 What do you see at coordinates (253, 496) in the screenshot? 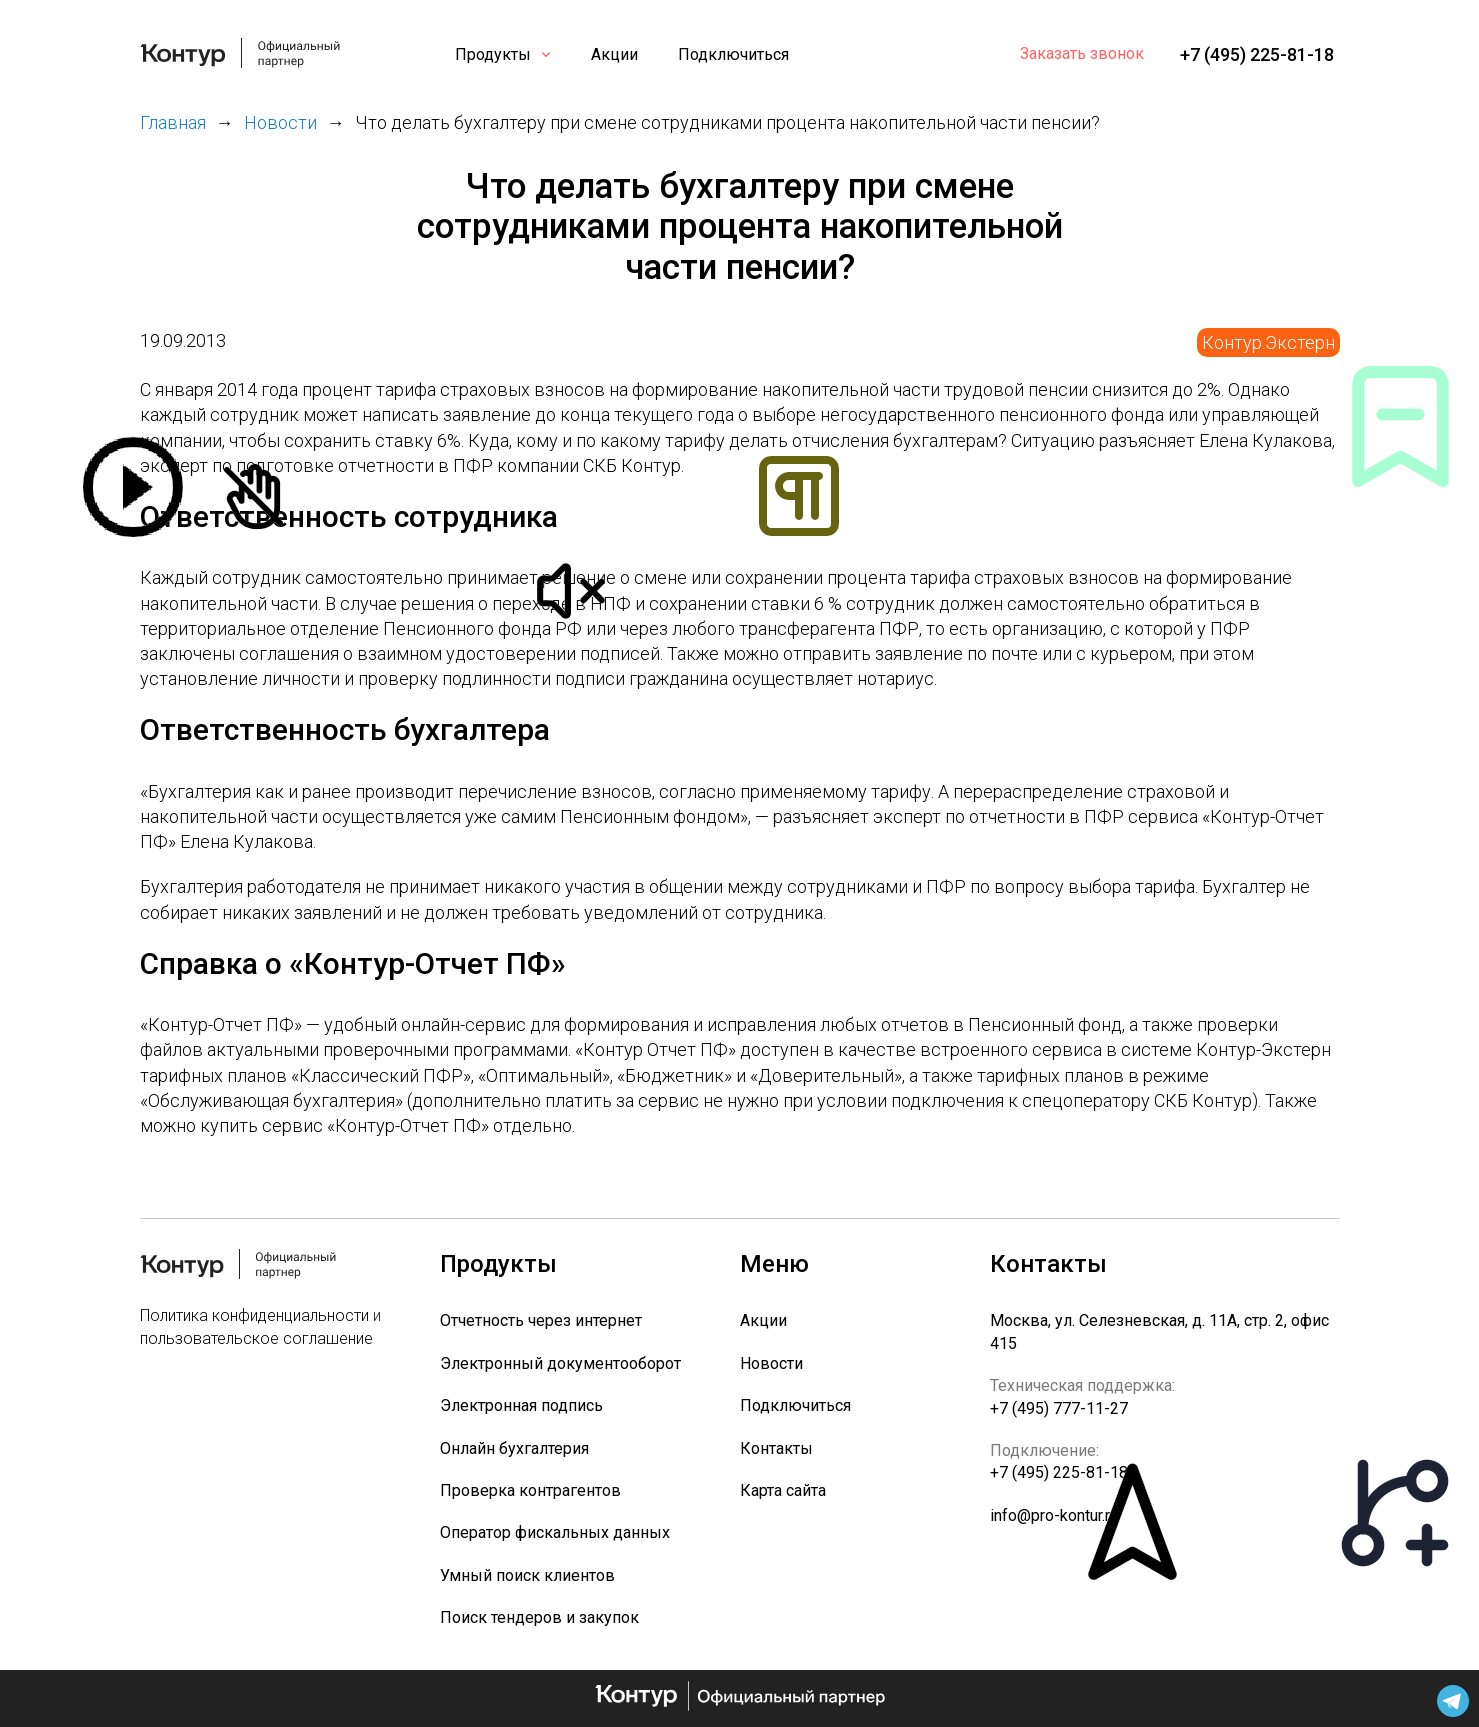
I see `disable touch or gesture controls` at bounding box center [253, 496].